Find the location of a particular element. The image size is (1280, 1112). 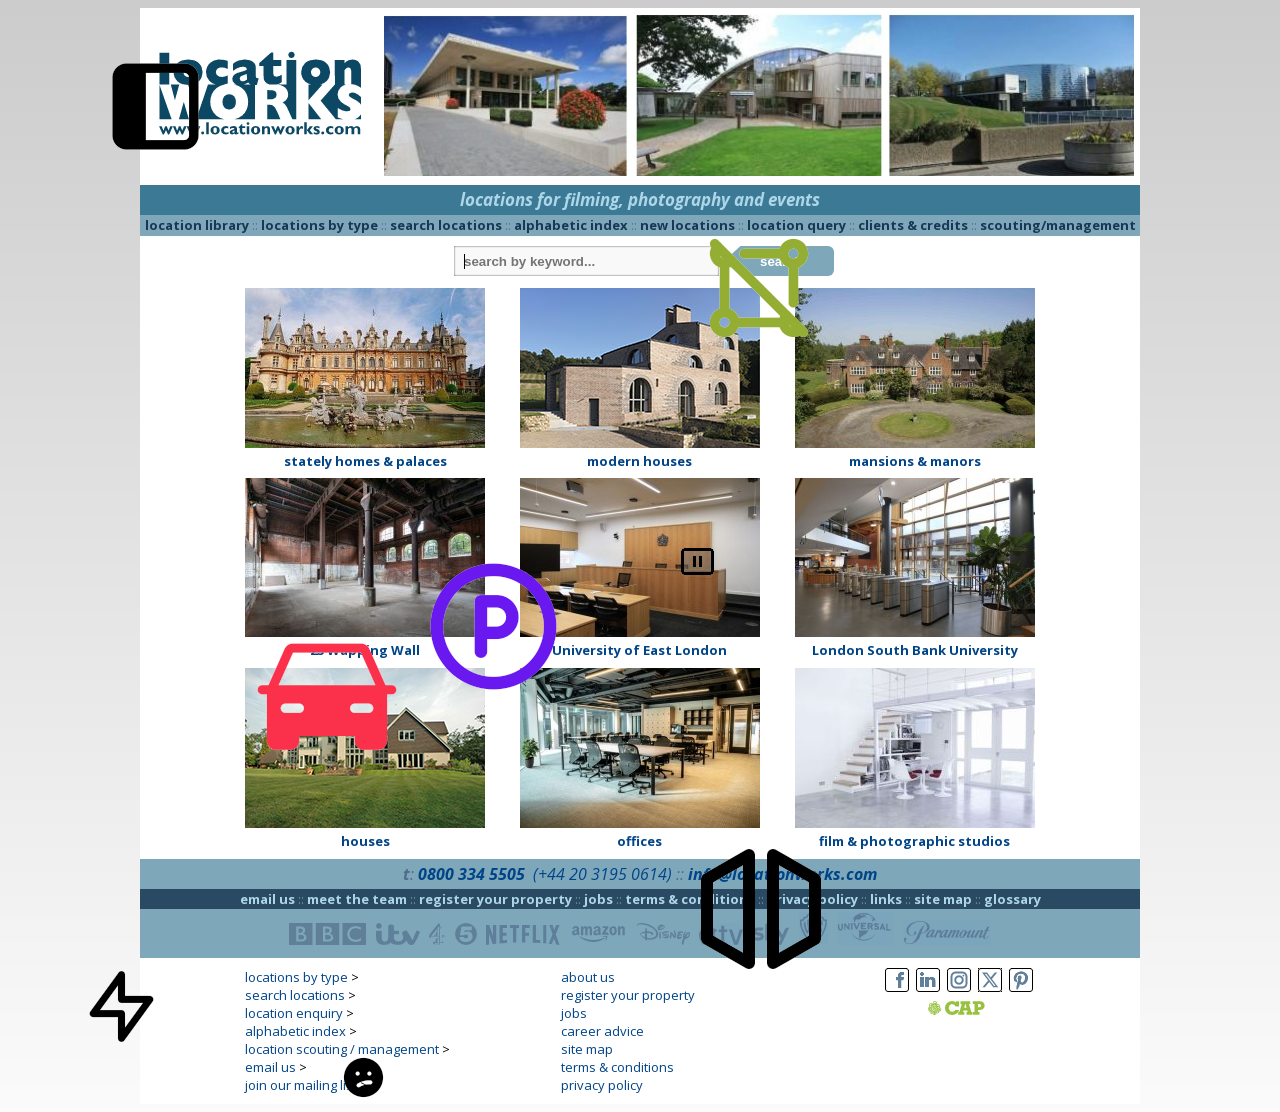

access vehicle or car-related settings is located at coordinates (327, 699).